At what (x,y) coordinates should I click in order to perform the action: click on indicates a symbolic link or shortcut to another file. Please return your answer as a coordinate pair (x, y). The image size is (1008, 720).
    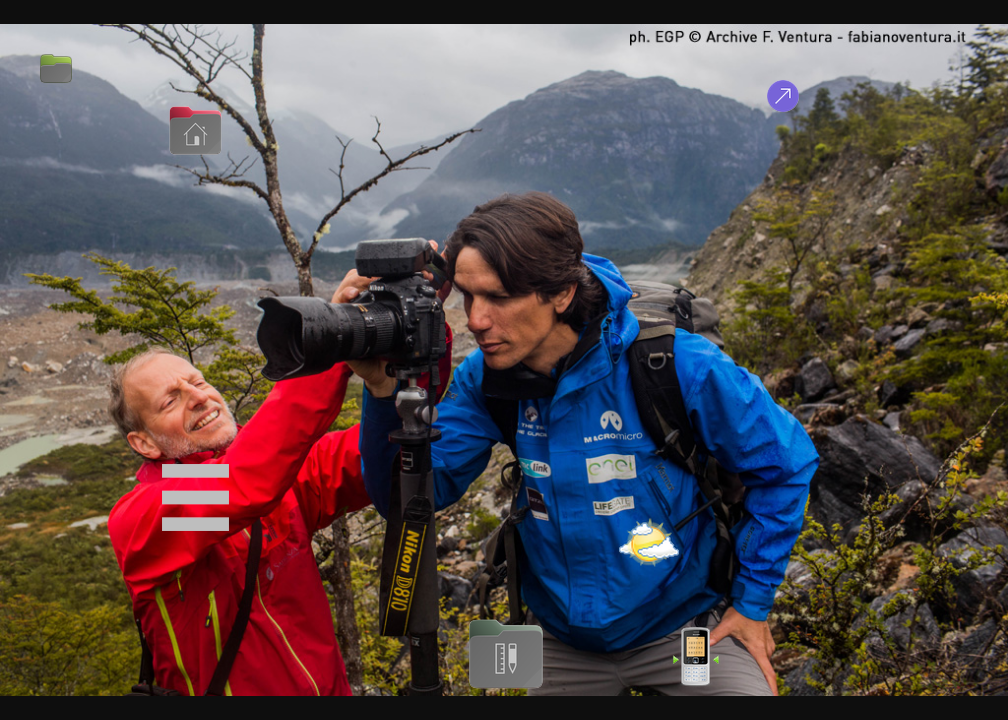
    Looking at the image, I should click on (783, 96).